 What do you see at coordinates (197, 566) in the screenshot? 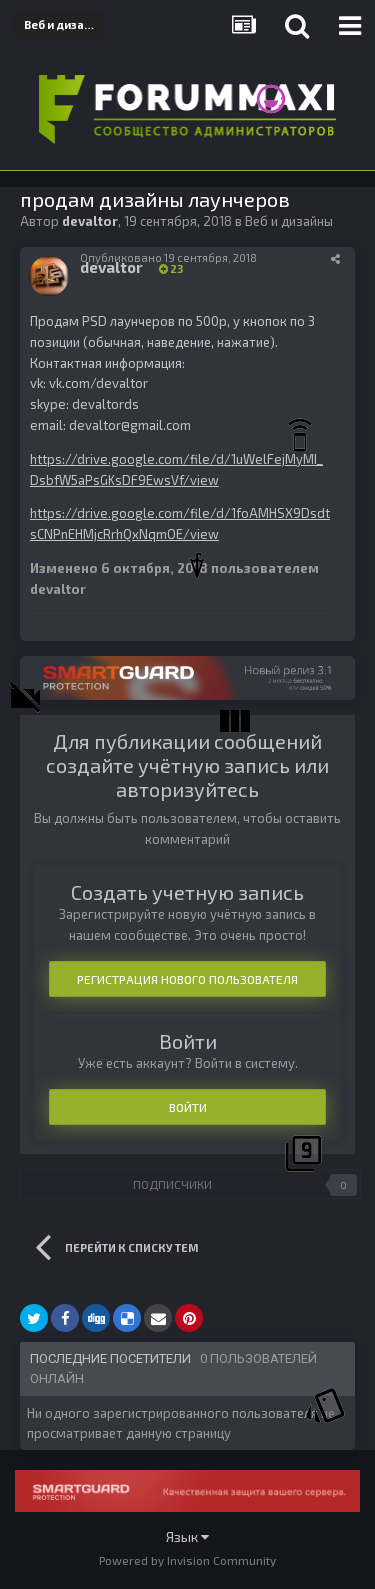
I see `indicates rainy weather conditions` at bounding box center [197, 566].